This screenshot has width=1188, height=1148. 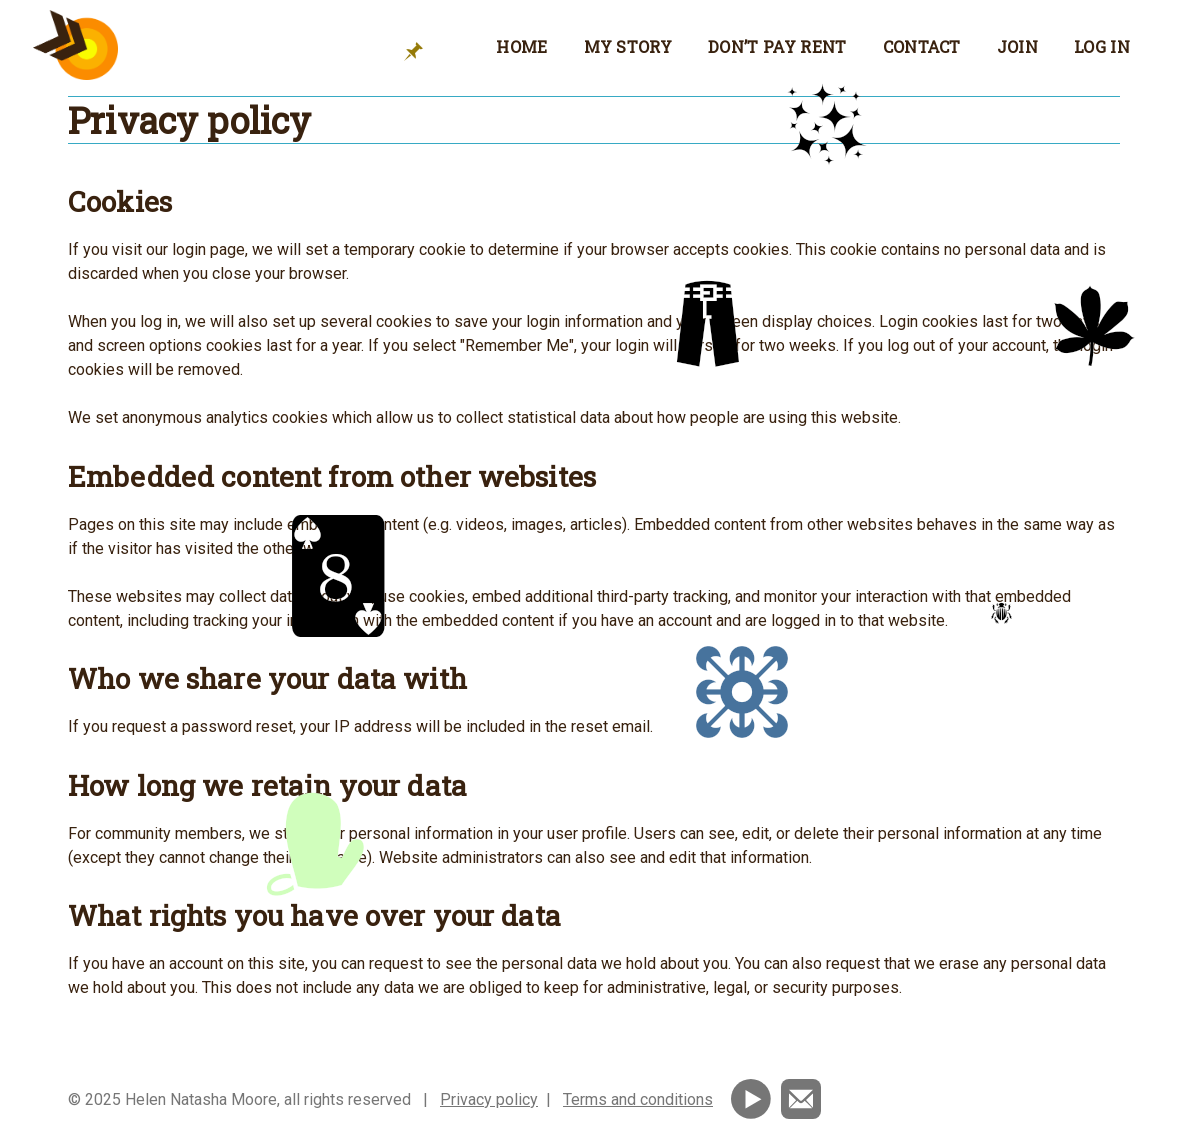 I want to click on access cooking or recipe features, so click(x=317, y=843).